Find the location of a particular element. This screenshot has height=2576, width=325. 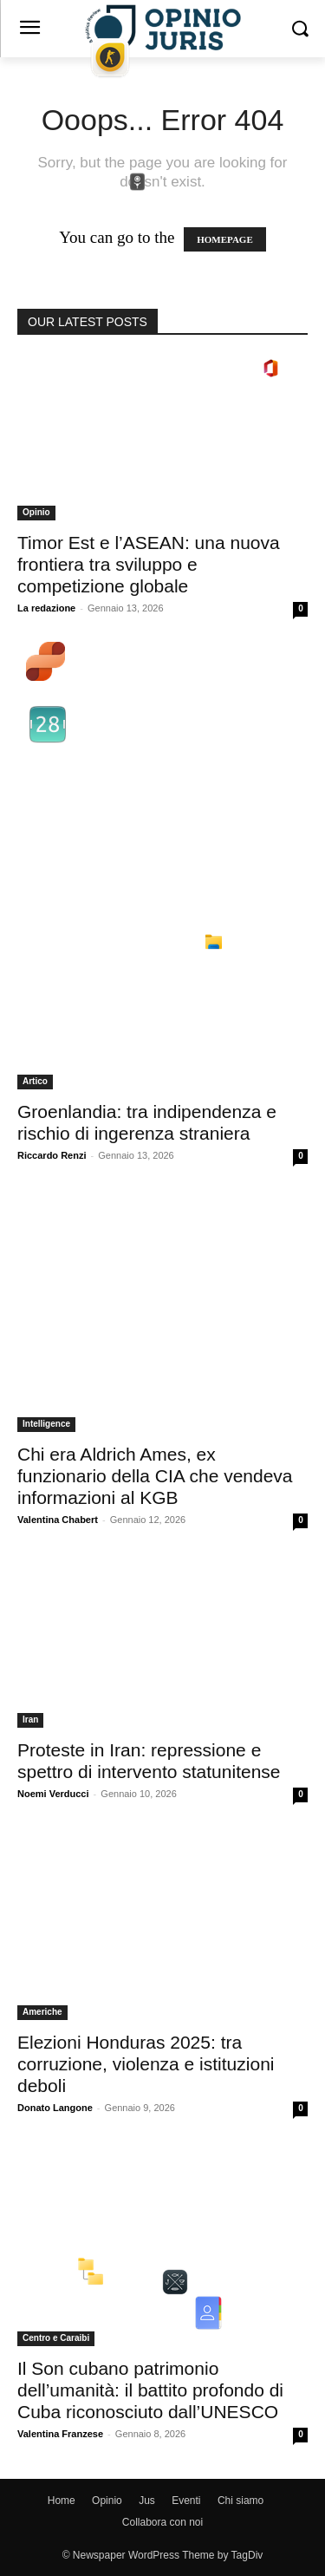

open déjà dup backup application is located at coordinates (137, 181).